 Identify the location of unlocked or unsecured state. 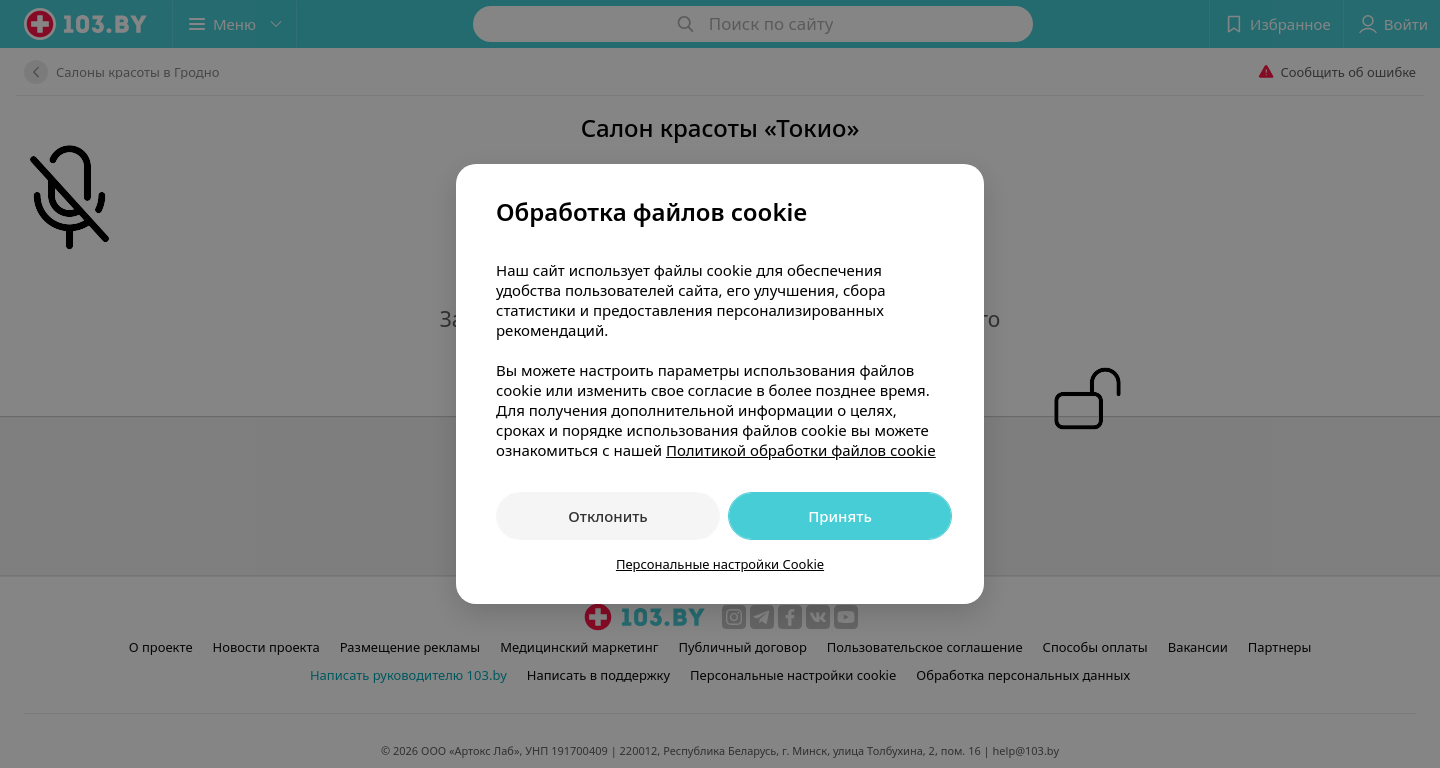
(1087, 398).